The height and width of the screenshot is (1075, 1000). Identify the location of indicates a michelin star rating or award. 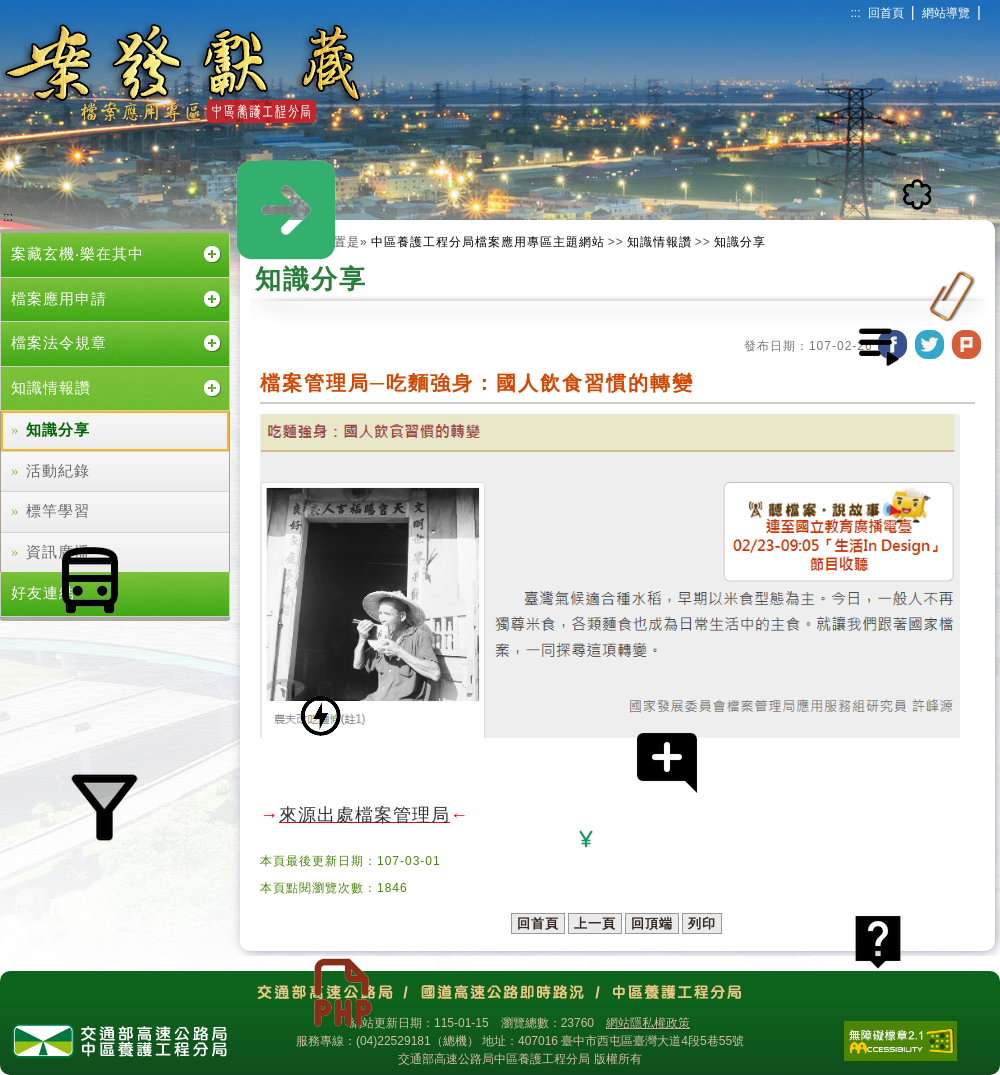
(917, 194).